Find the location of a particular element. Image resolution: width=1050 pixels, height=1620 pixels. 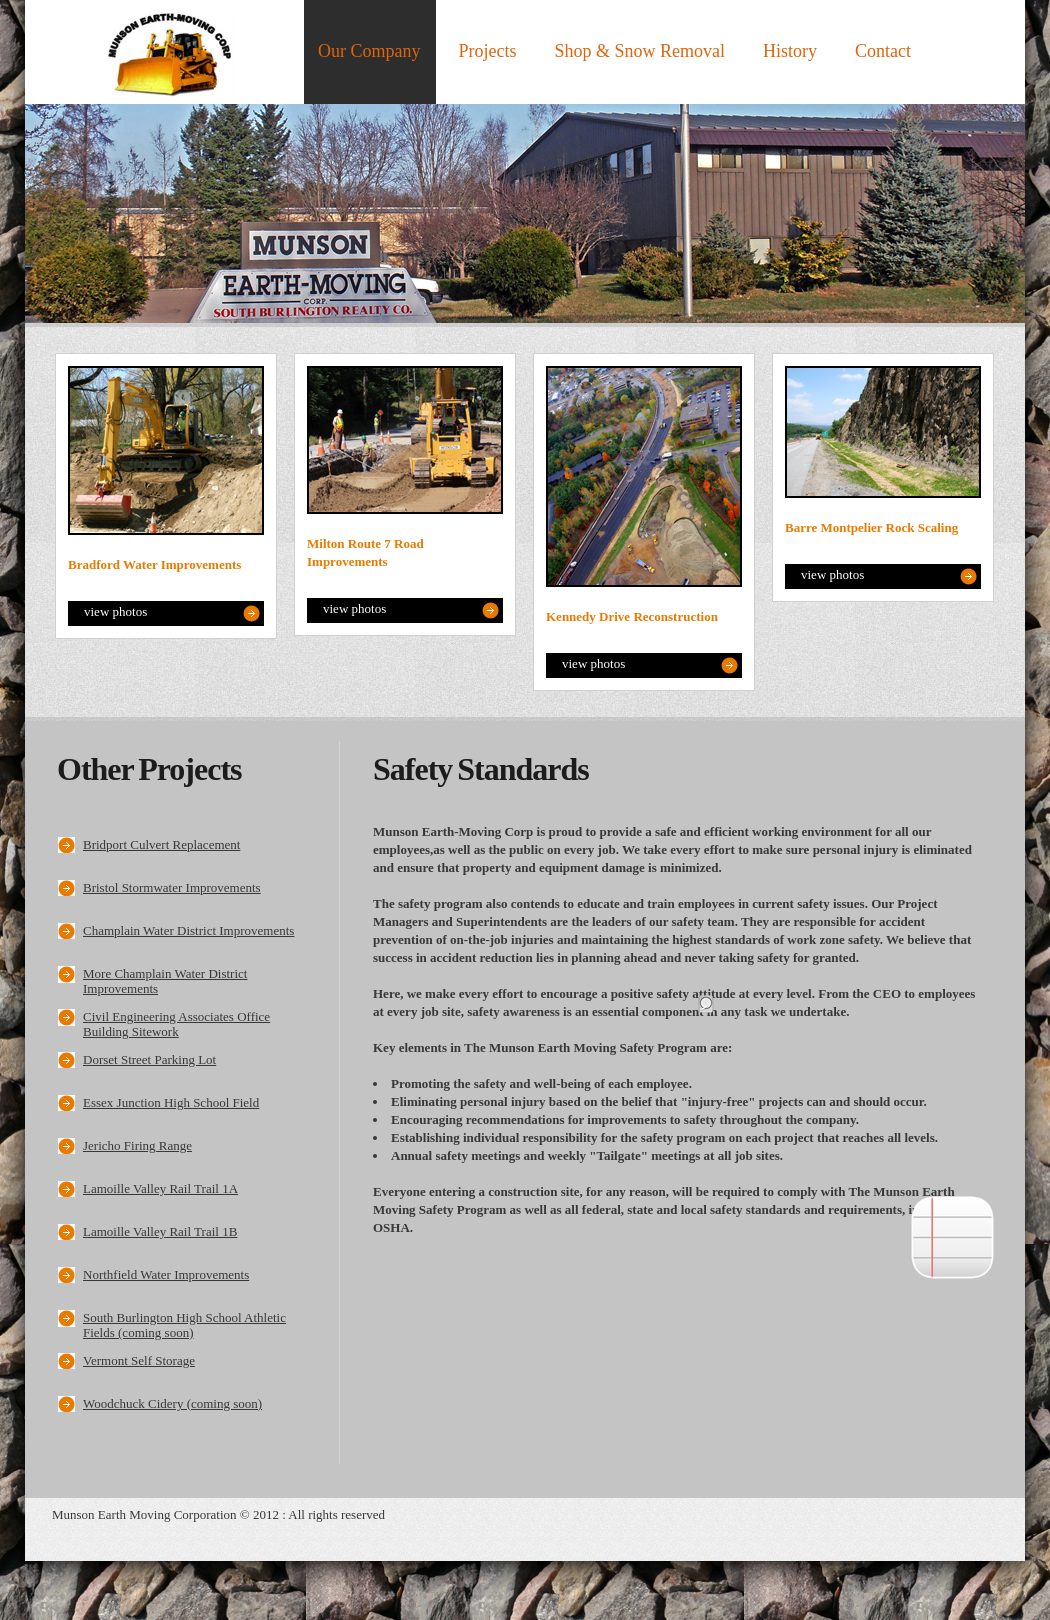

open the text editor app is located at coordinates (952, 1237).